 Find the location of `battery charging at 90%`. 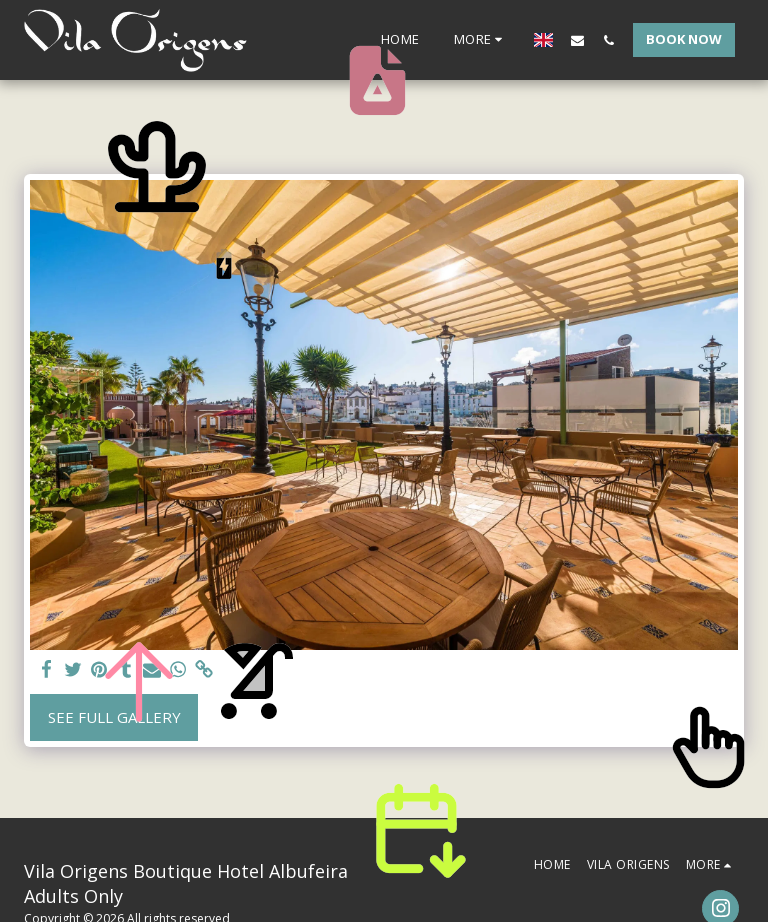

battery charging at 90% is located at coordinates (224, 264).